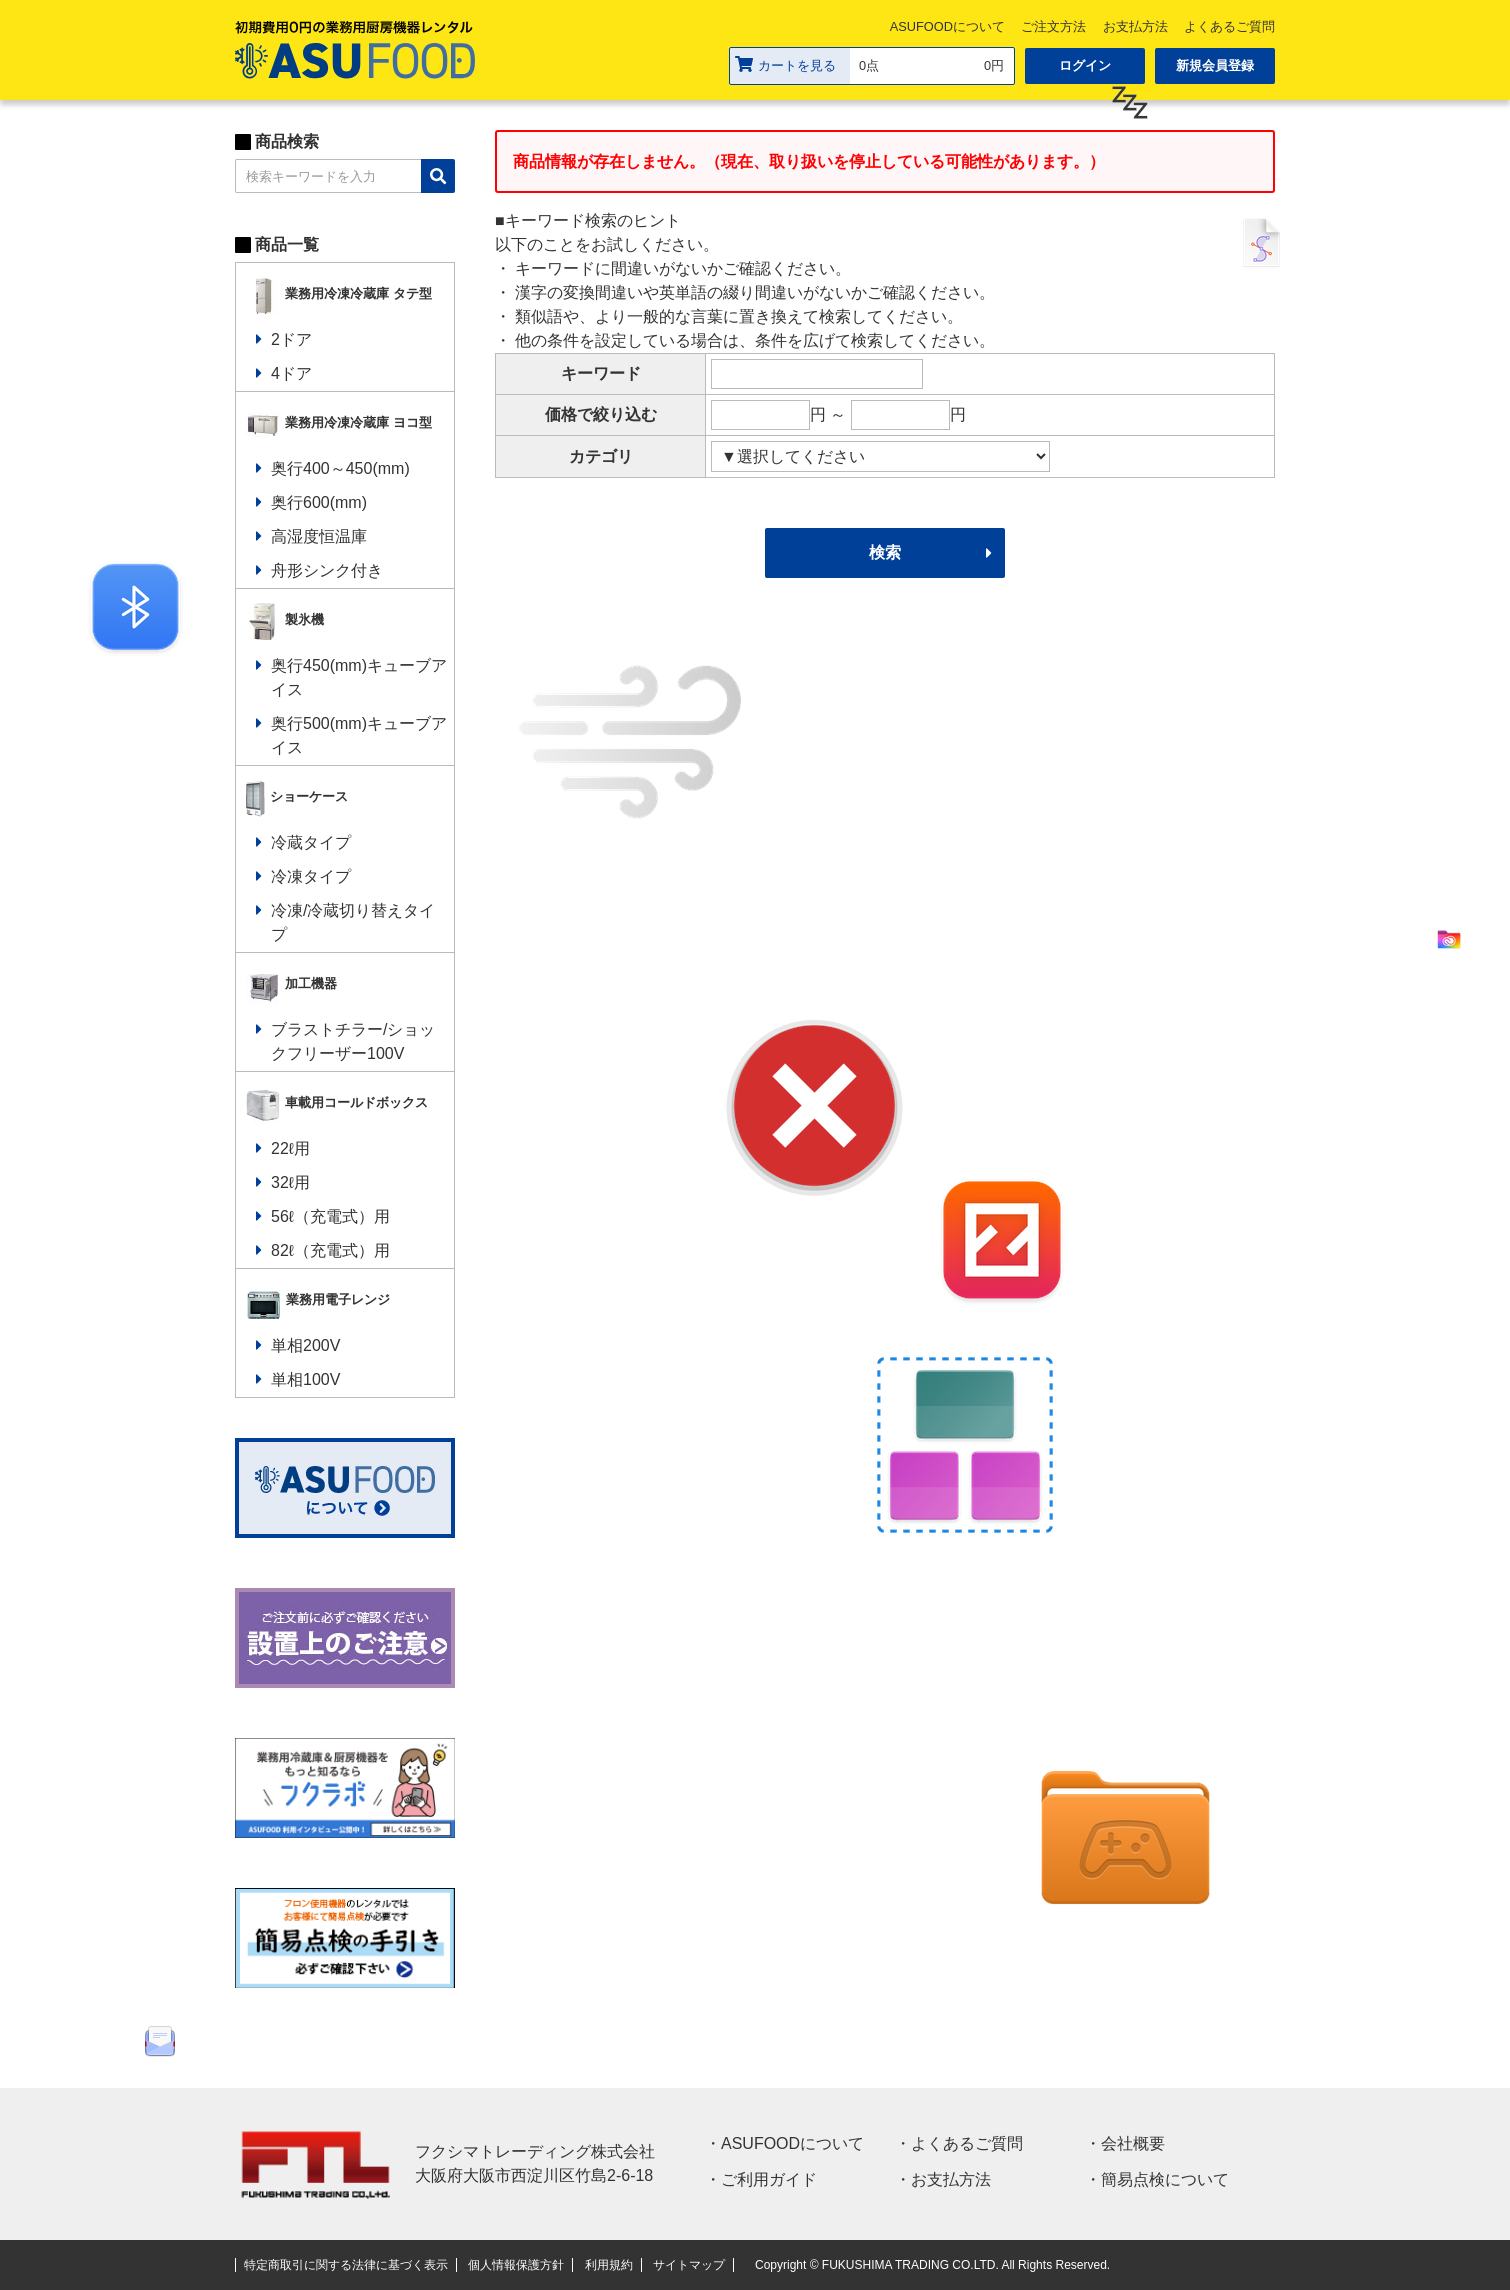 The width and height of the screenshot is (1510, 2290). What do you see at coordinates (965, 1445) in the screenshot?
I see `select all items in the current view` at bounding box center [965, 1445].